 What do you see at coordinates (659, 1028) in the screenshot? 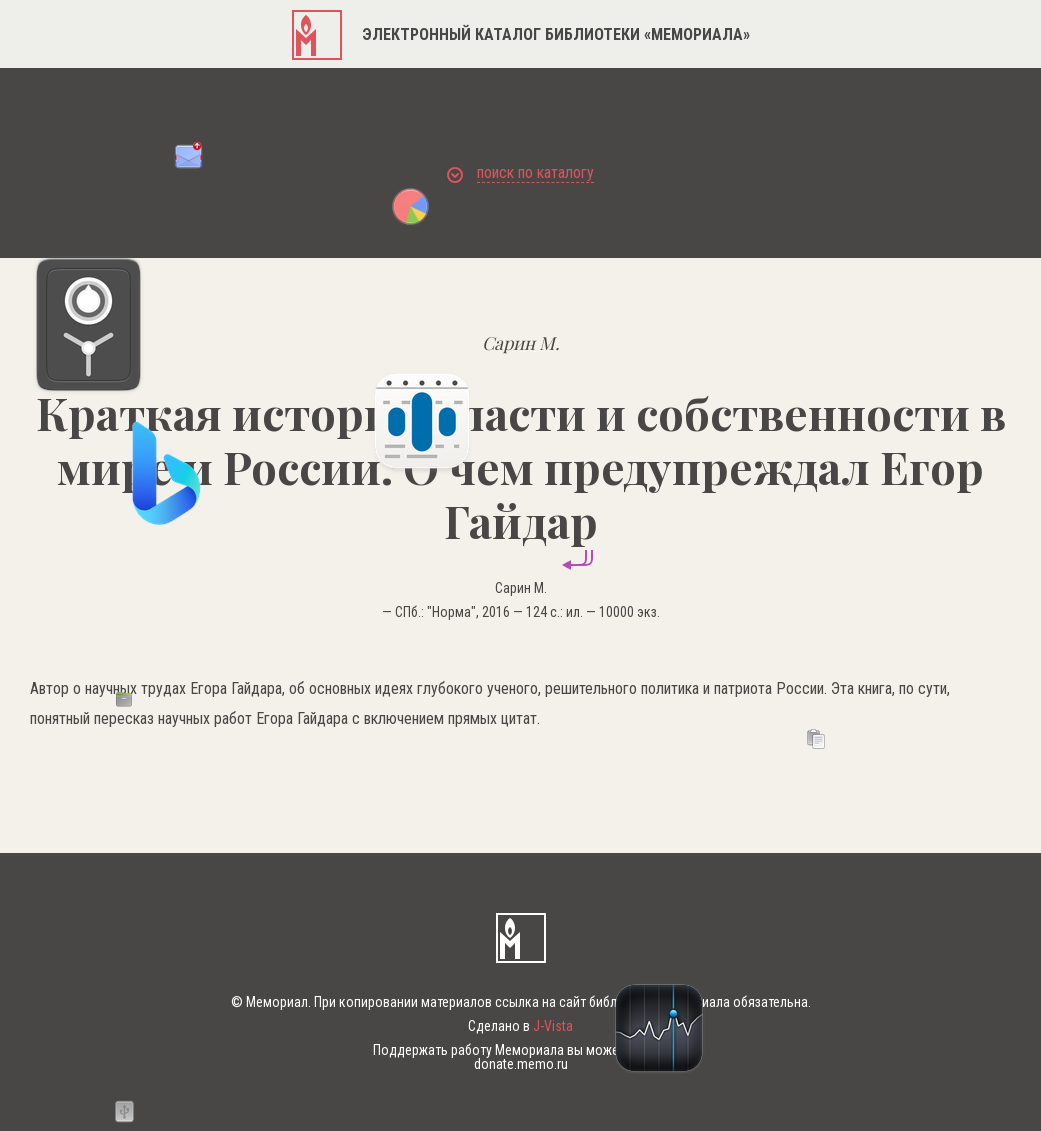
I see `open the Stocks app` at bounding box center [659, 1028].